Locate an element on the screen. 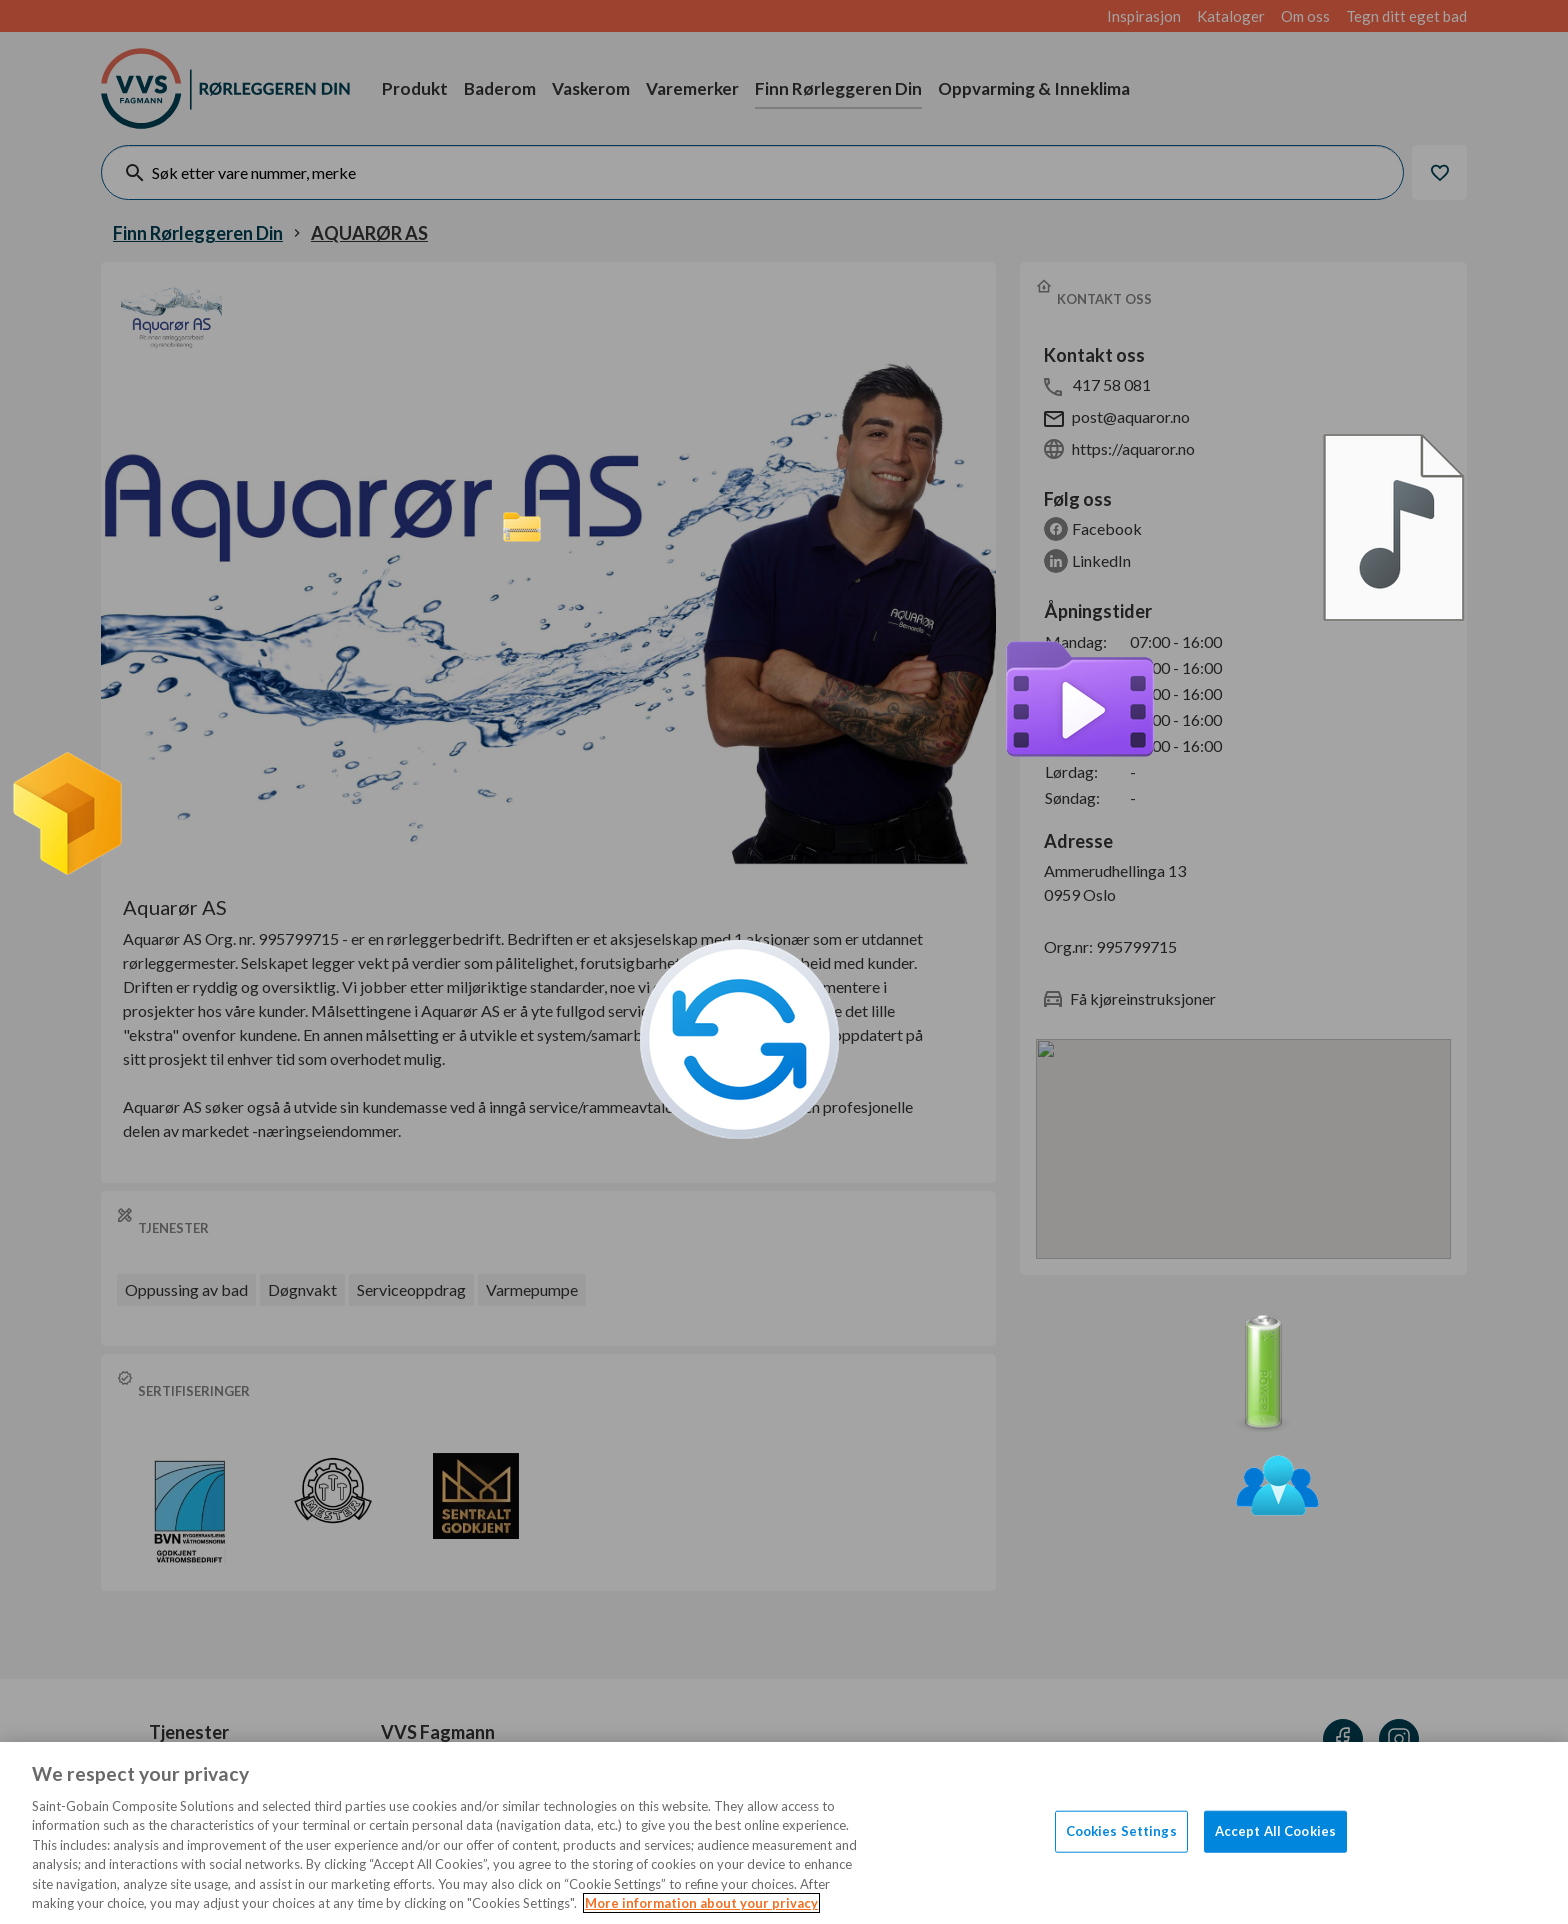 The width and height of the screenshot is (1568, 1924). import data or files into an application is located at coordinates (67, 813).